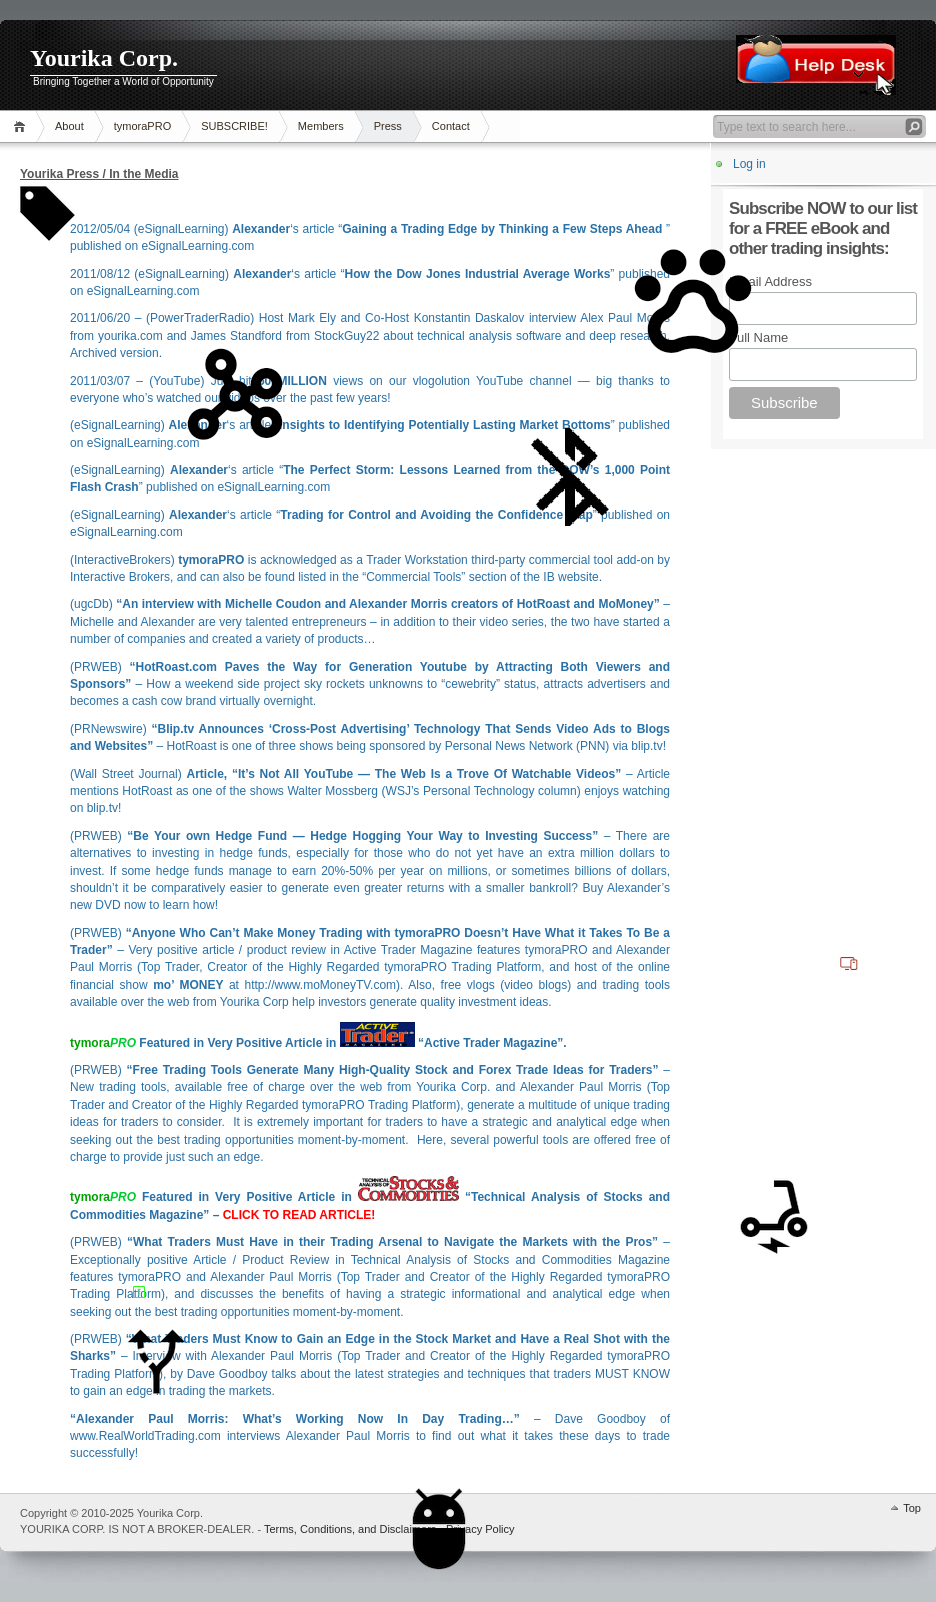 This screenshot has height=1602, width=936. I want to click on view alternative routes, so click(156, 1361).